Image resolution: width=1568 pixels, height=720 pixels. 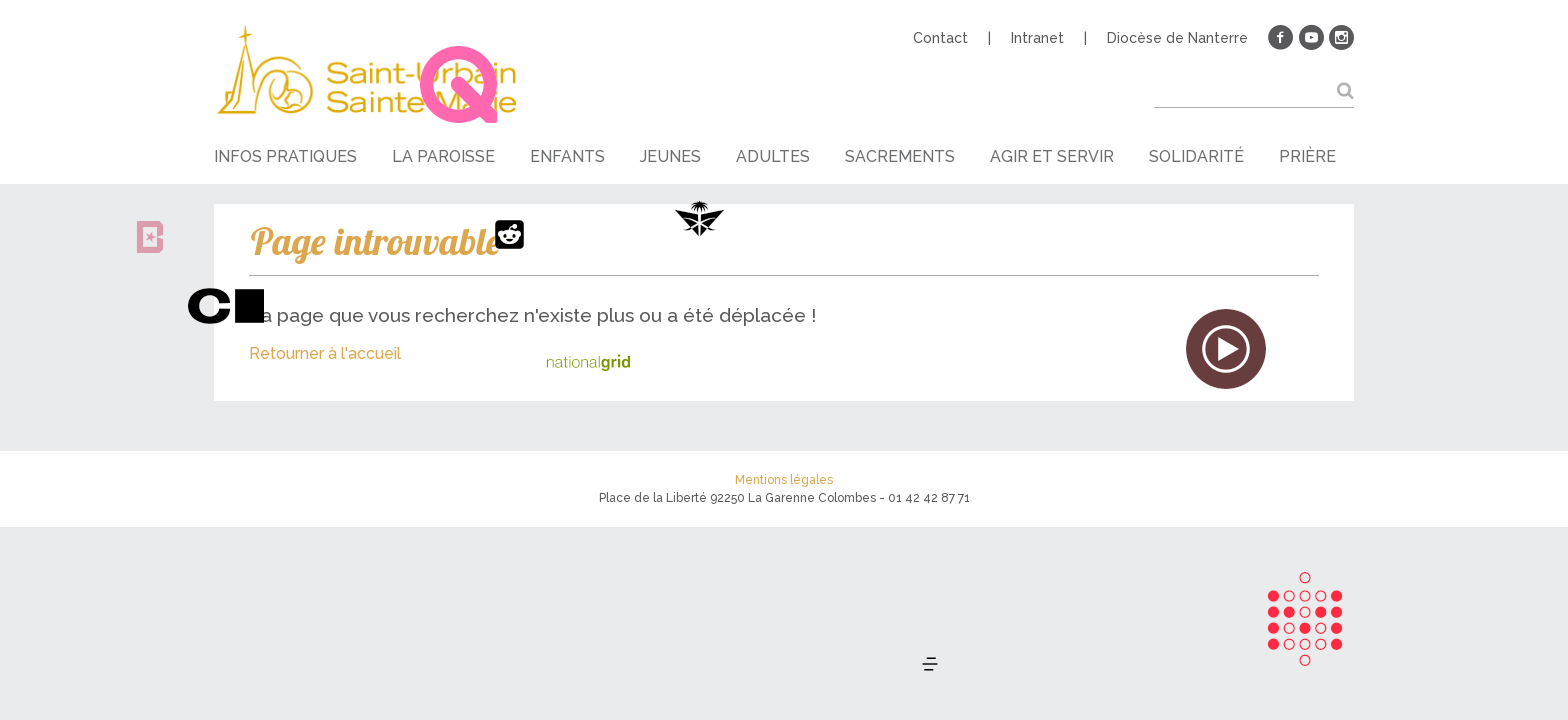 I want to click on open youtube music app, so click(x=1226, y=349).